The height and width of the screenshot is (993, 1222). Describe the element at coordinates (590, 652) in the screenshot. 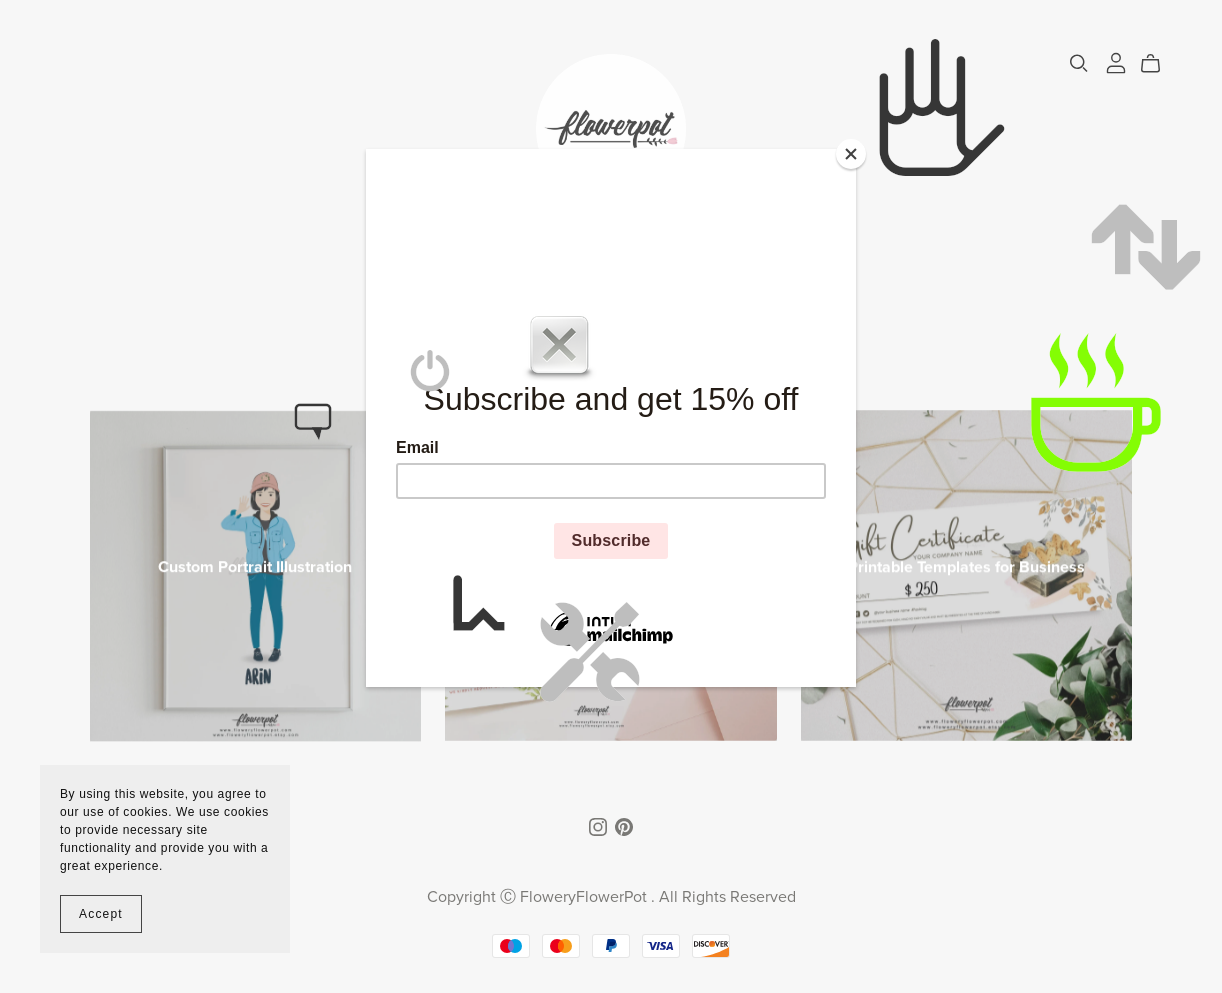

I see `access system settings and preferences` at that location.